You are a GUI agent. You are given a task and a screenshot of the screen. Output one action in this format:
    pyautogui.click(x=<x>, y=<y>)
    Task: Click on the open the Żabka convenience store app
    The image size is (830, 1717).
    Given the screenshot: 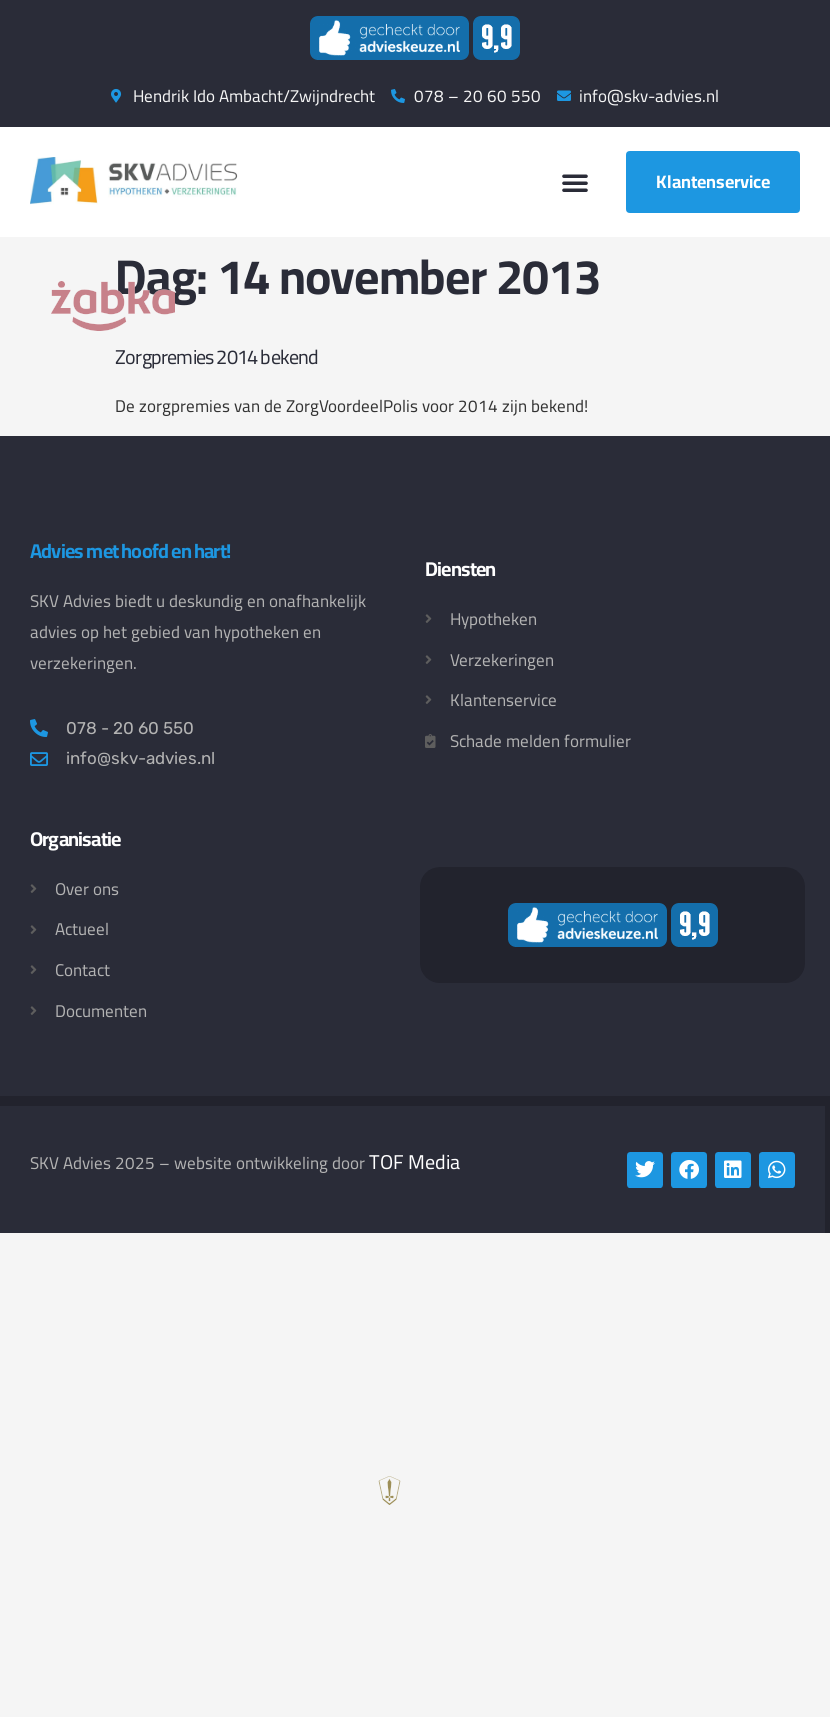 What is the action you would take?
    pyautogui.click(x=113, y=306)
    